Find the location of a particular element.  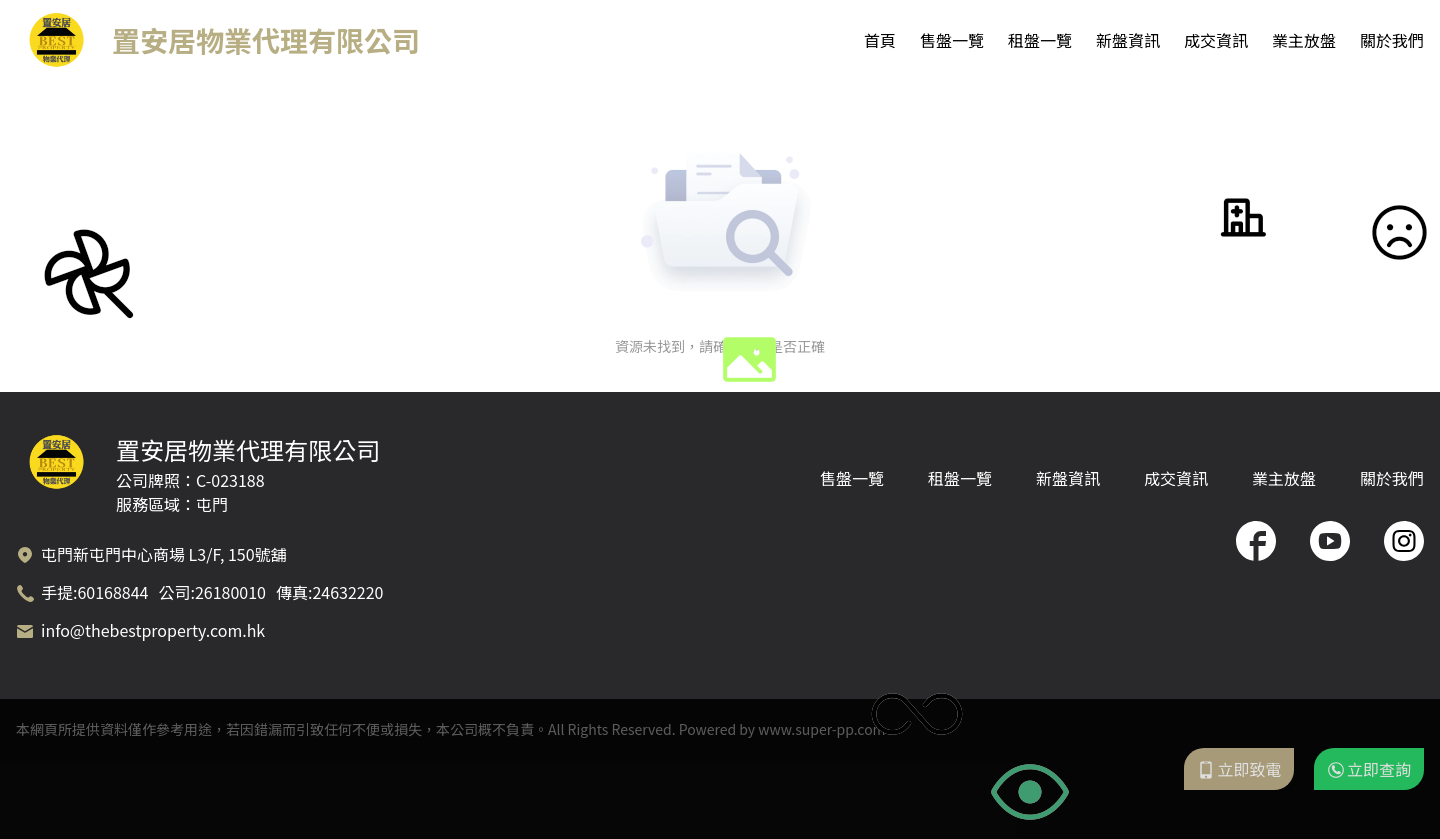

decorative or playful element indicating fun or whimsy is located at coordinates (90, 275).